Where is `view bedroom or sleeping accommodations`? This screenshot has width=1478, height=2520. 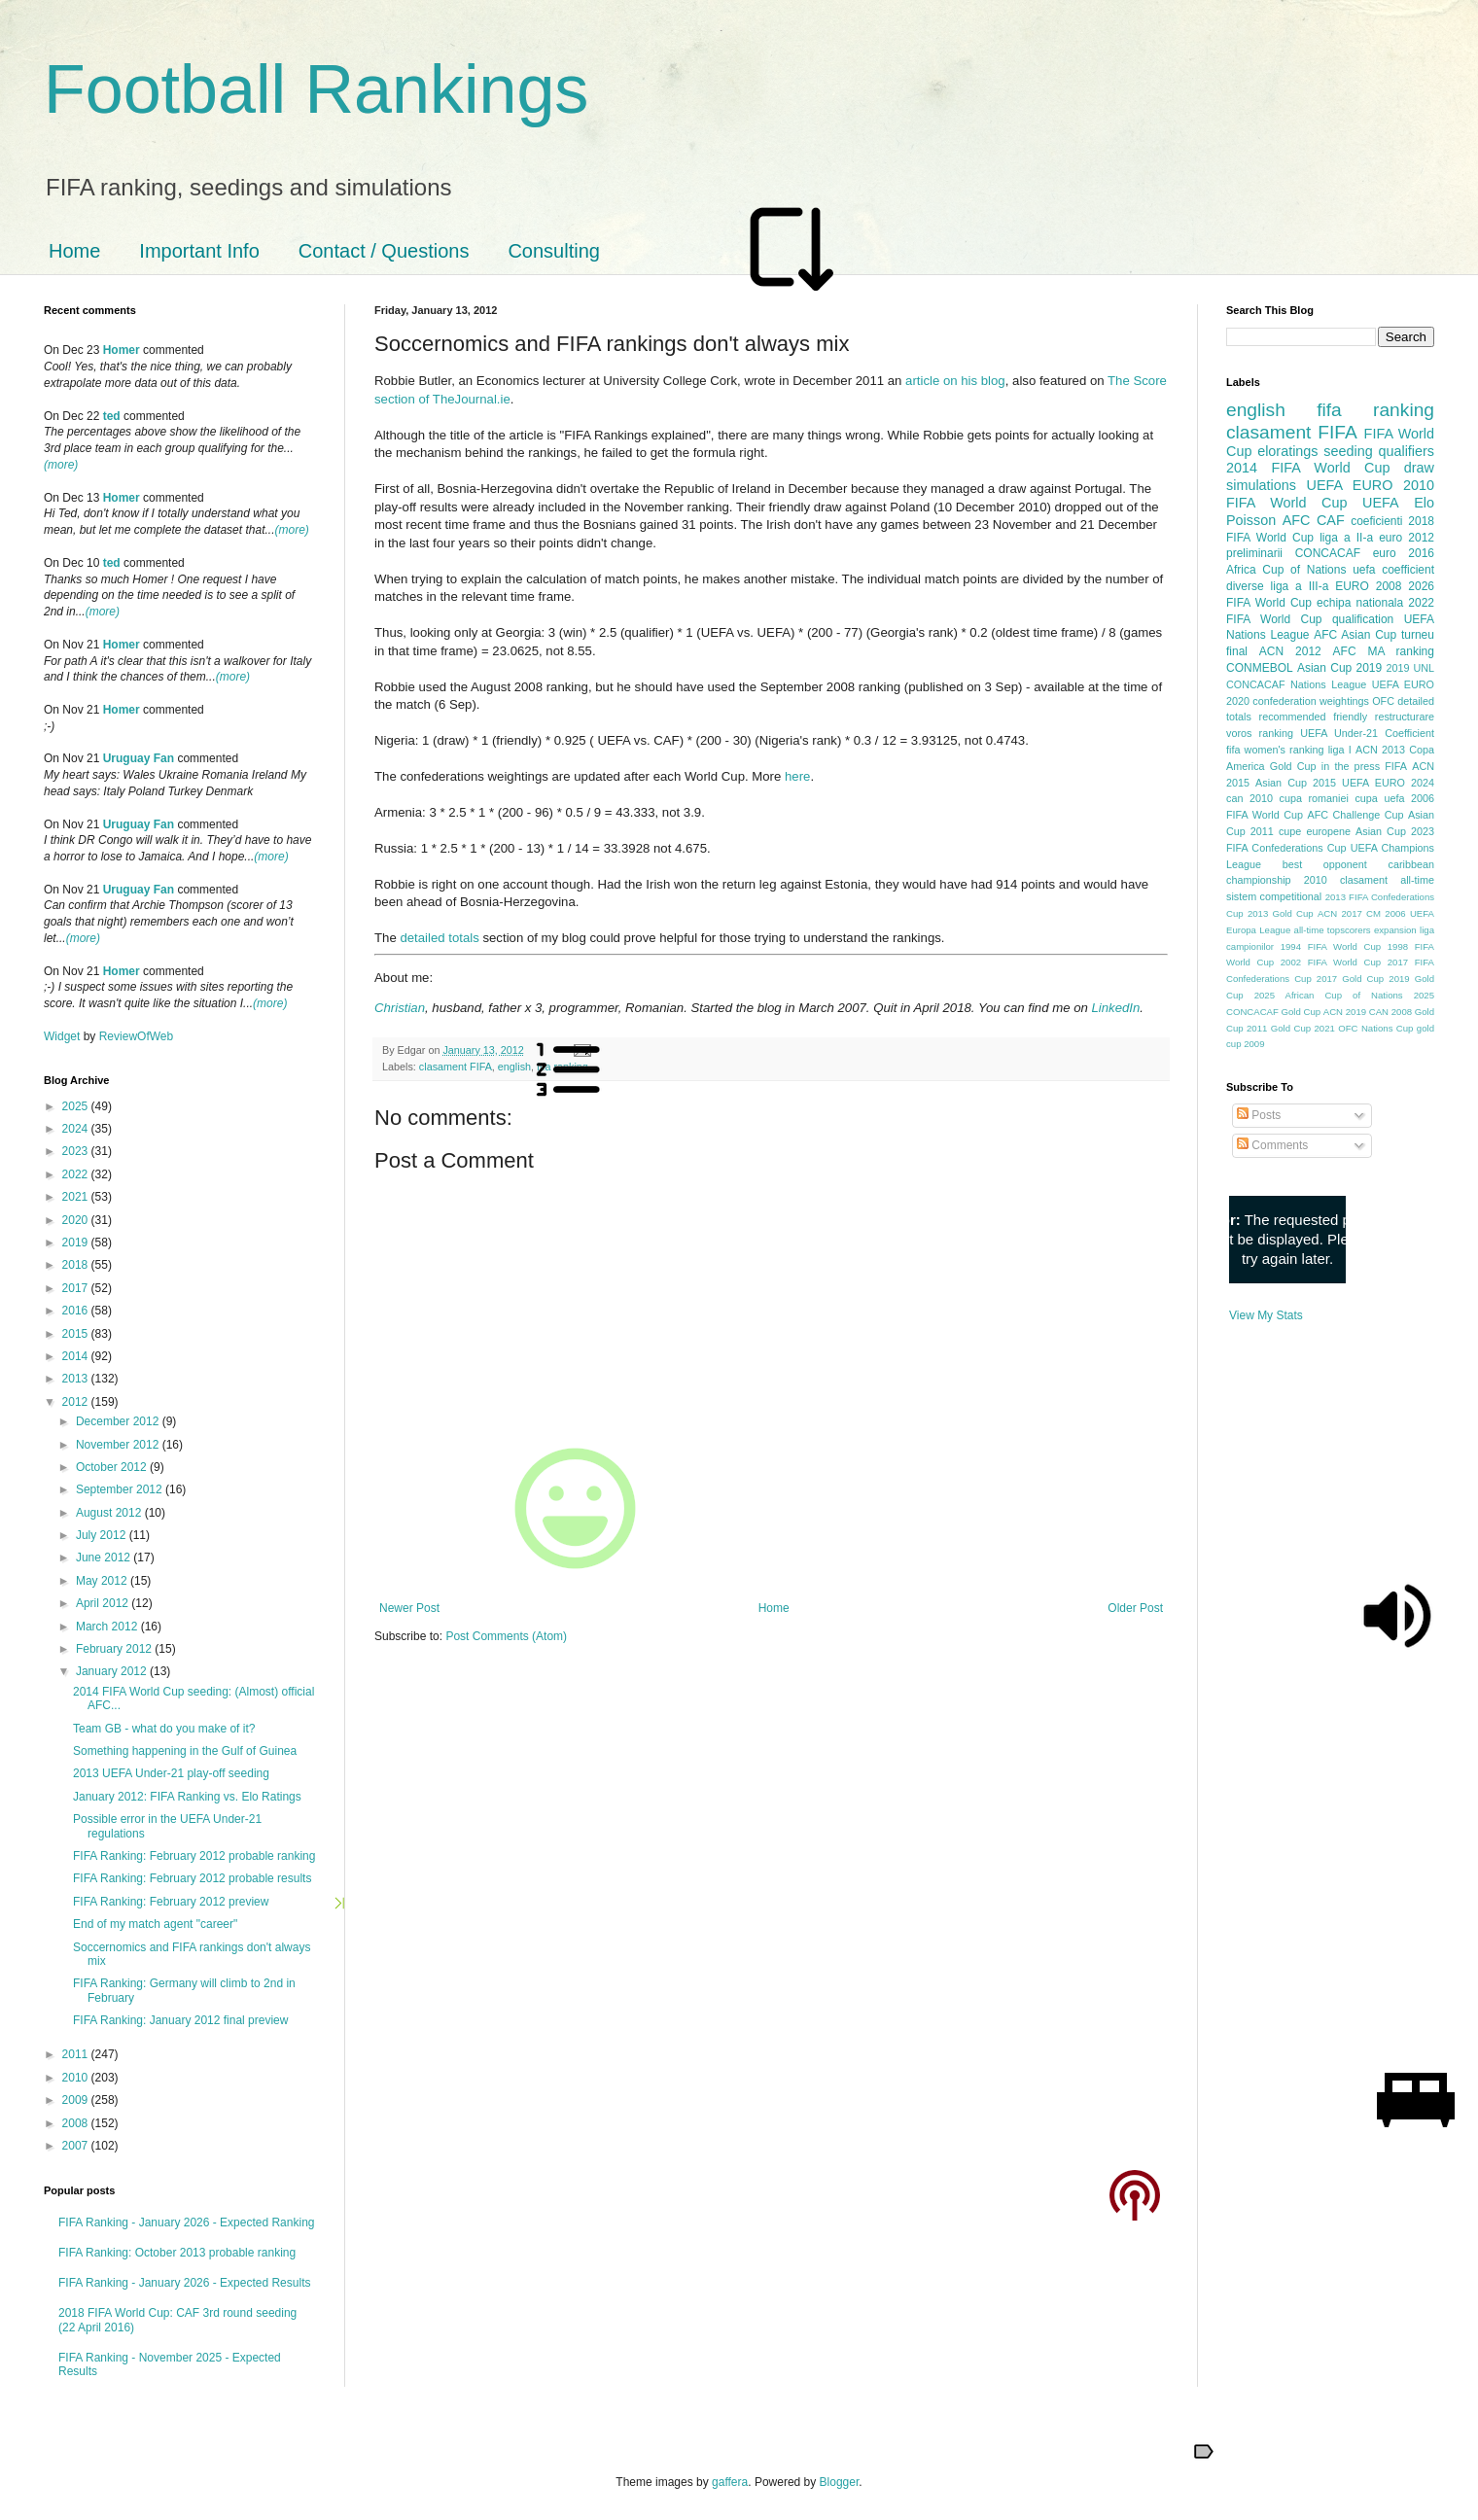
view bedroom or sleeping accommodations is located at coordinates (1416, 2100).